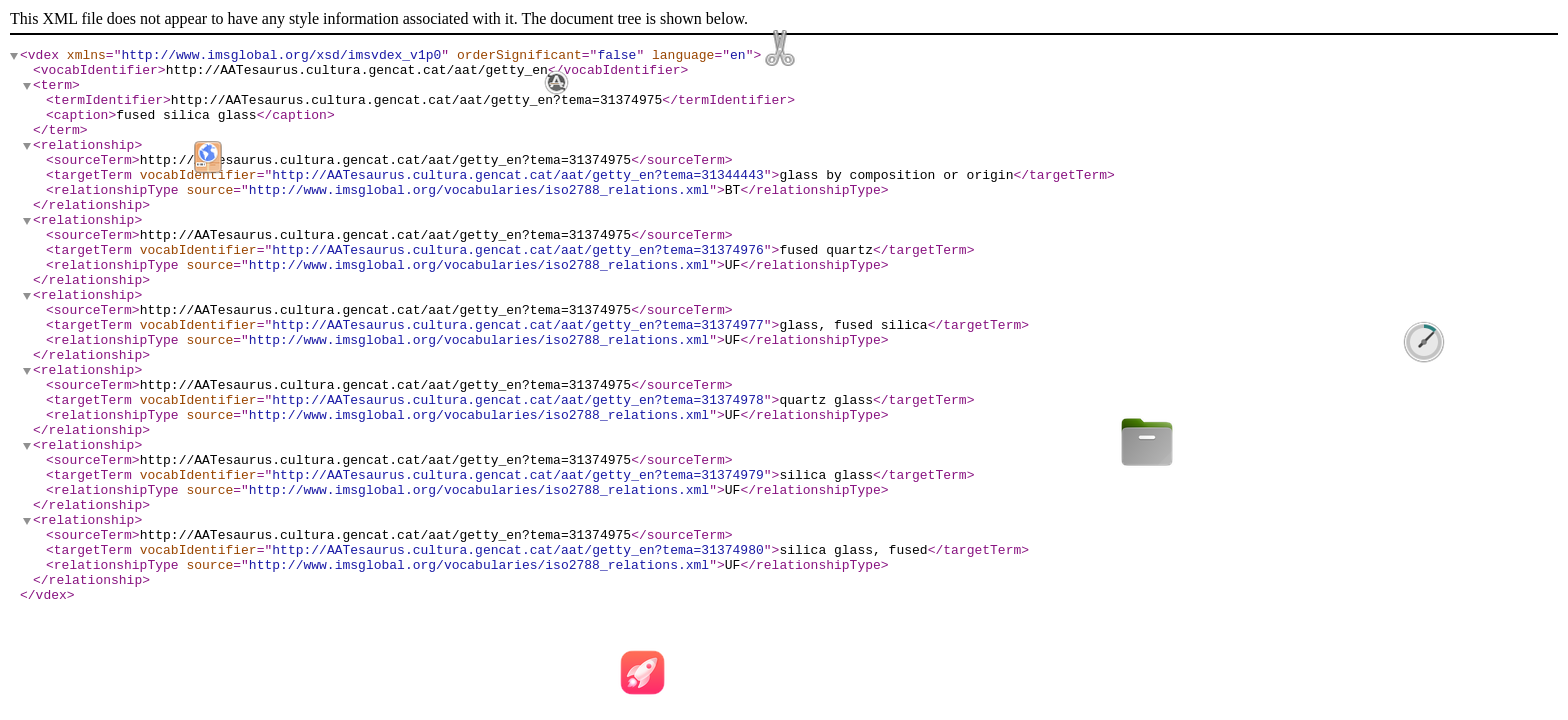  What do you see at coordinates (208, 157) in the screenshot?
I see `indicates package cache is being updated` at bounding box center [208, 157].